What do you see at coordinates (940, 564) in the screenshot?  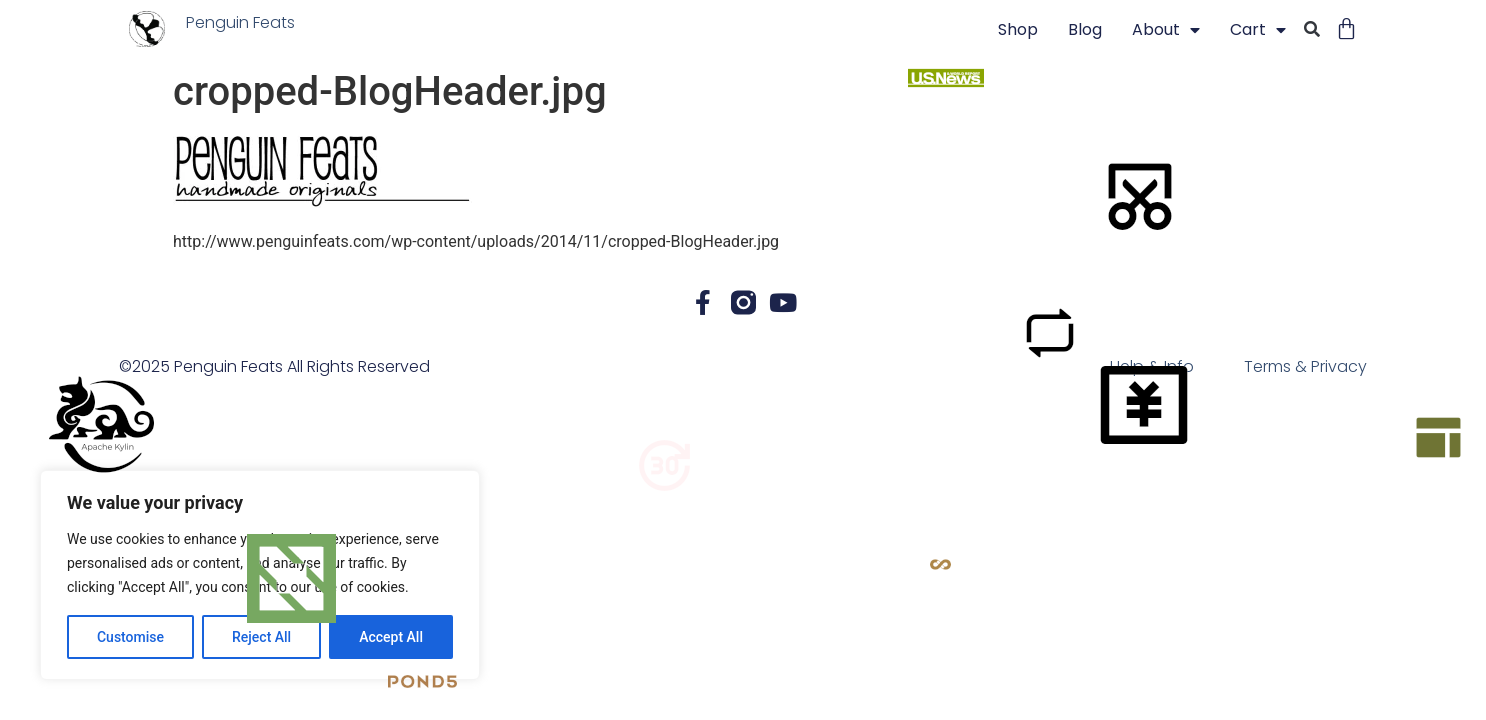 I see `open Apache Superset data visualization platform` at bounding box center [940, 564].